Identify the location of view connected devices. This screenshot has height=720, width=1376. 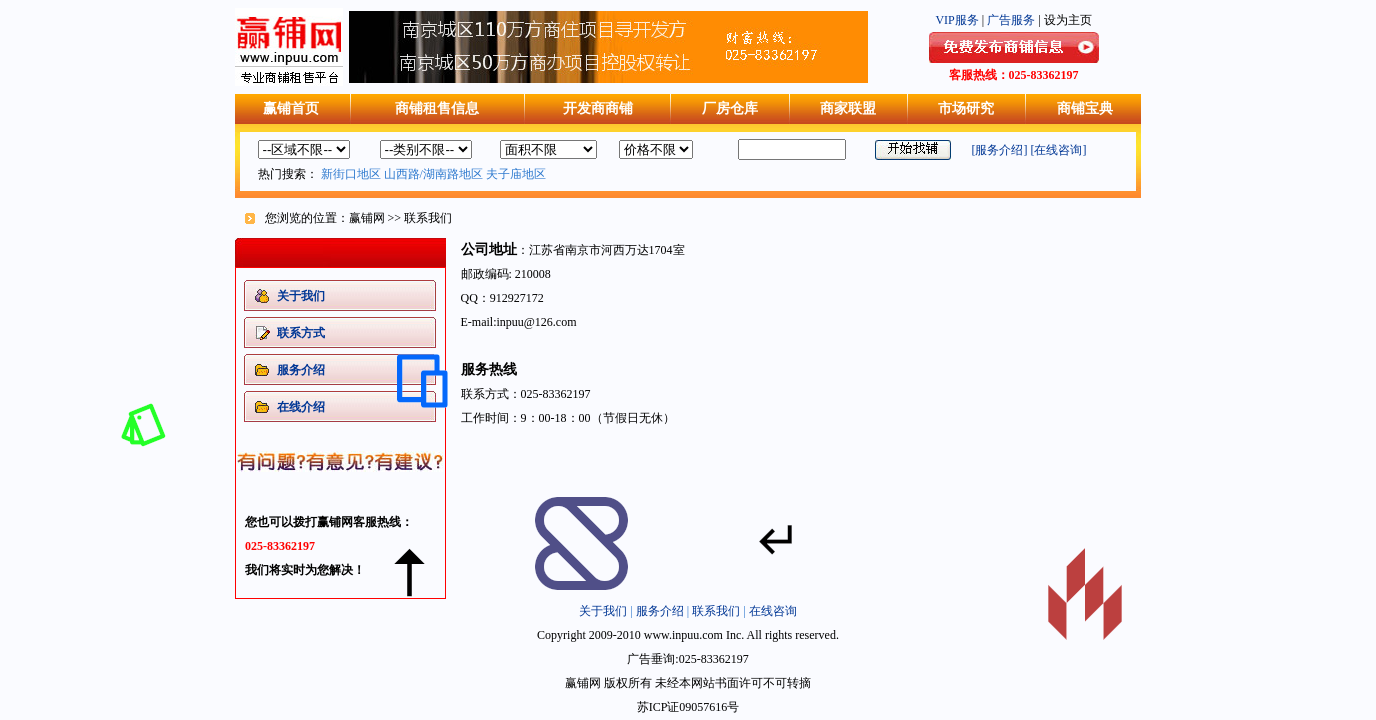
(421, 381).